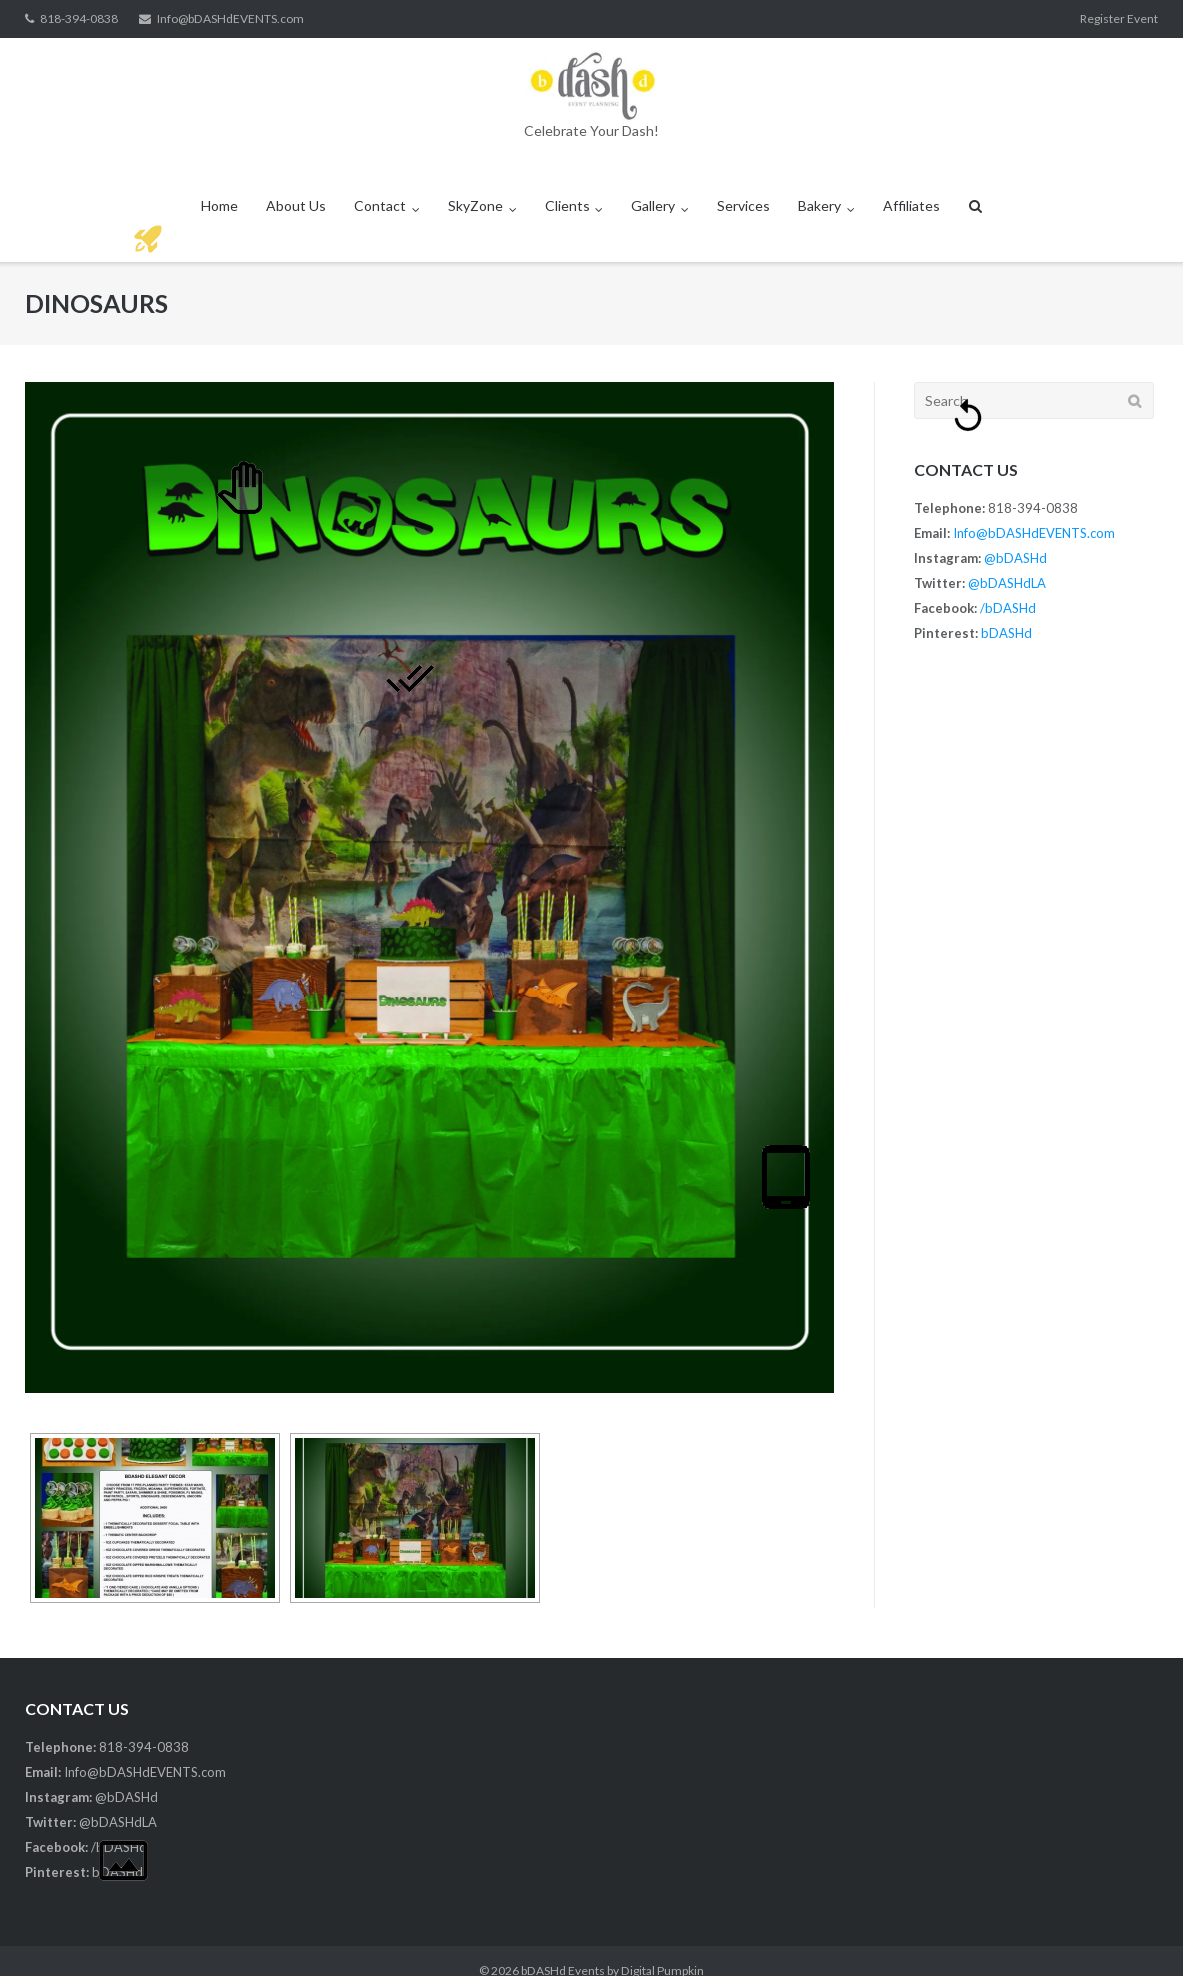  Describe the element at coordinates (786, 1177) in the screenshot. I see `switch to tablet view or mode` at that location.